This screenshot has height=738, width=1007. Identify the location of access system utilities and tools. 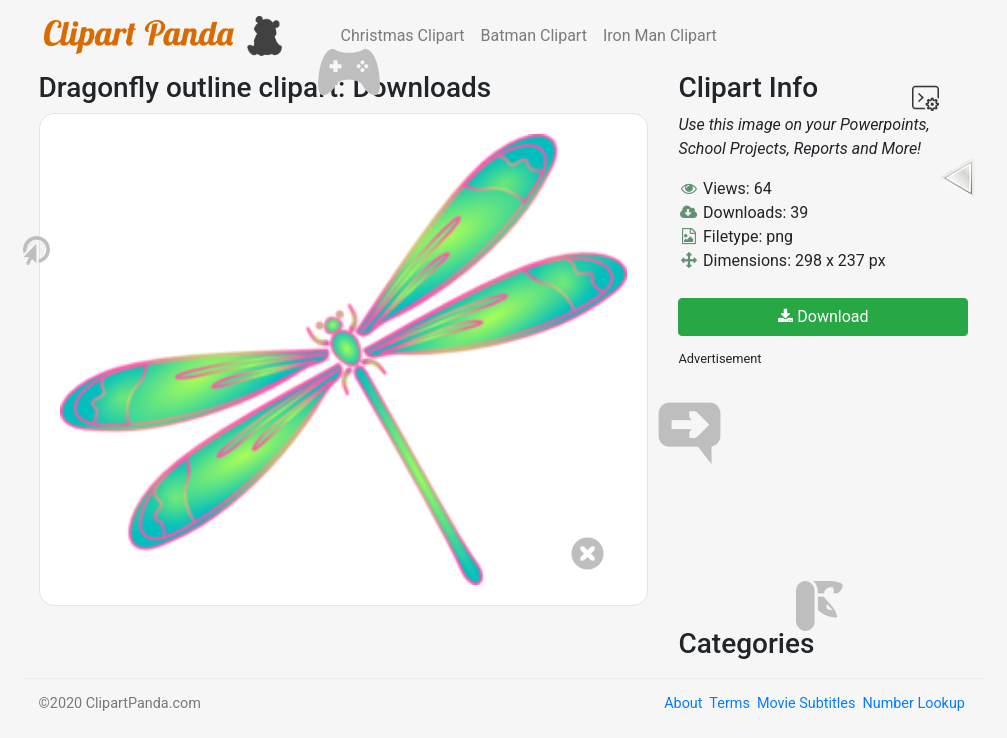
(821, 606).